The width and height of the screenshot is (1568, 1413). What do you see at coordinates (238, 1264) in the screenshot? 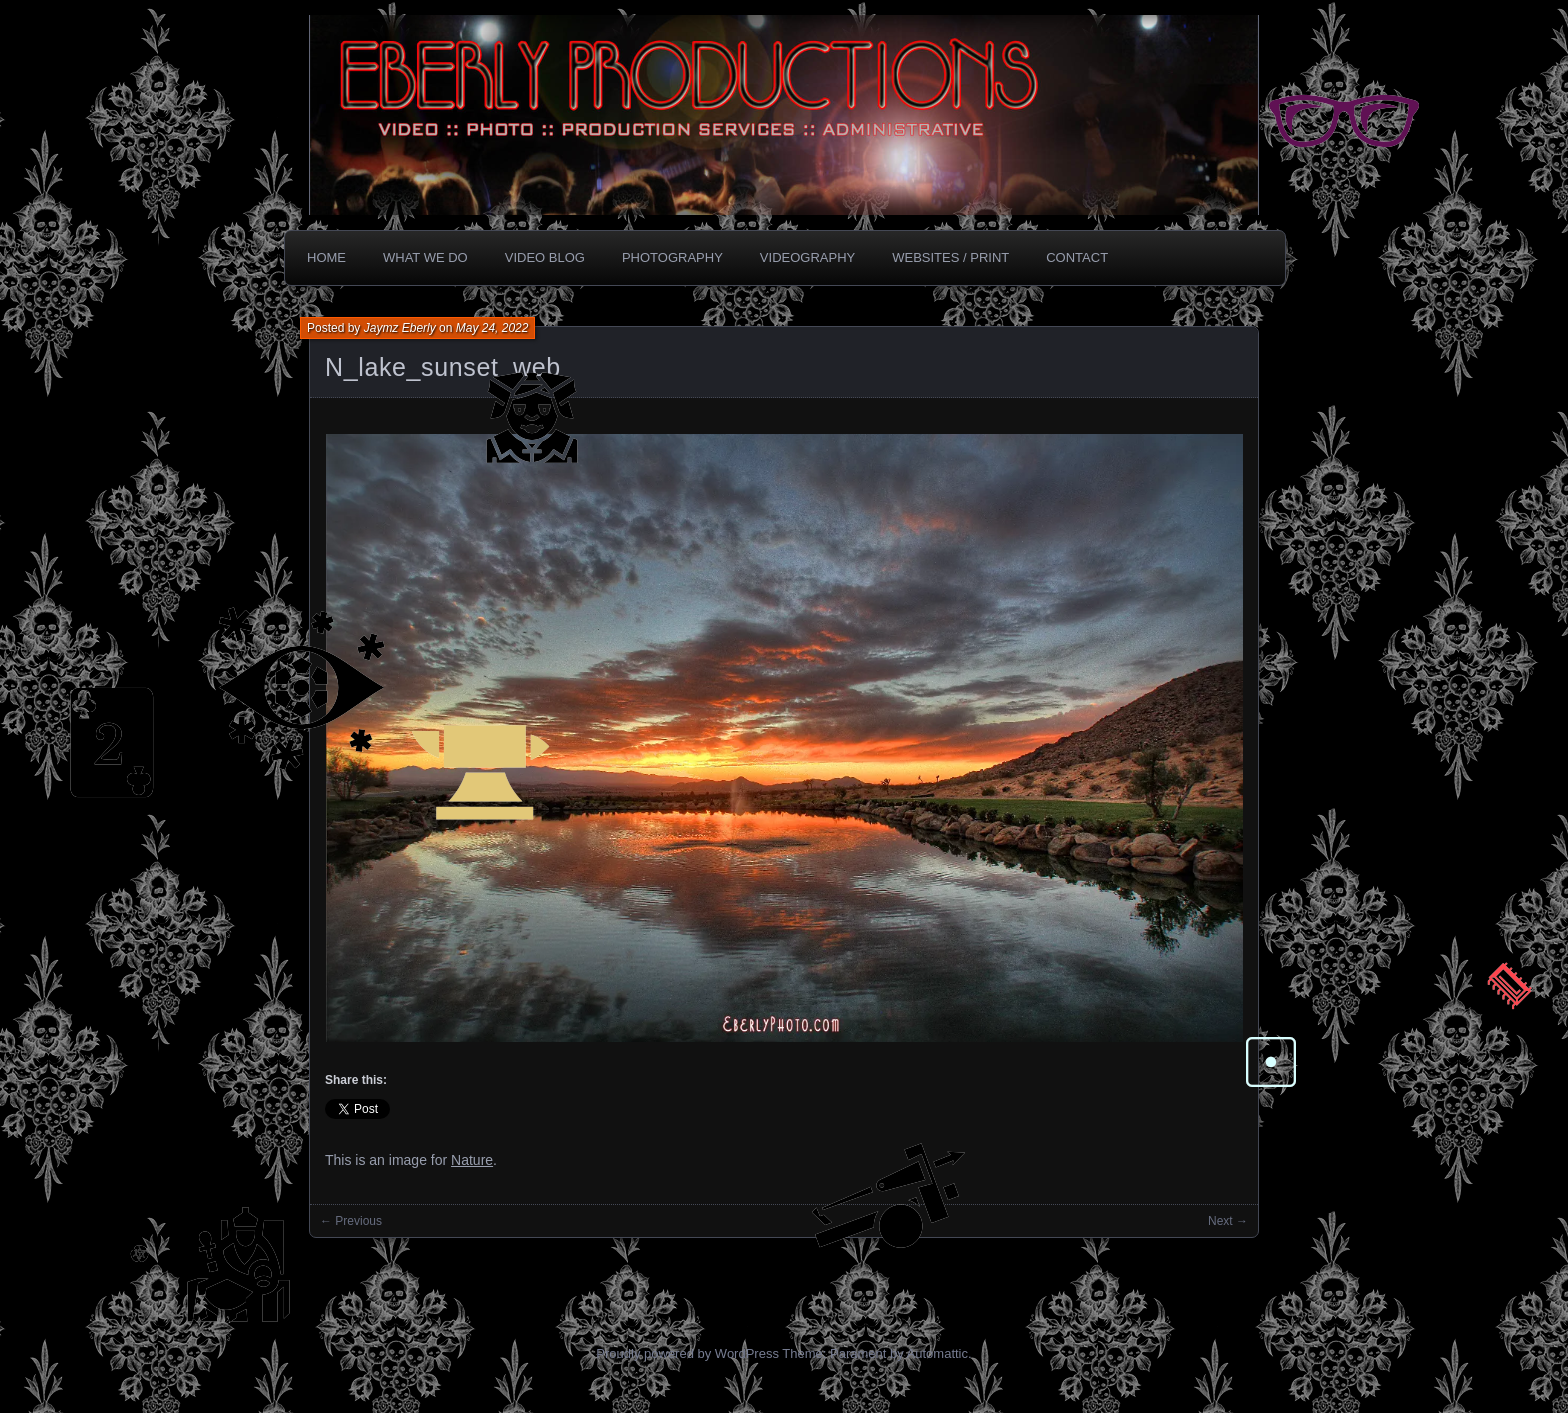
I see `the emperor tarot card` at bounding box center [238, 1264].